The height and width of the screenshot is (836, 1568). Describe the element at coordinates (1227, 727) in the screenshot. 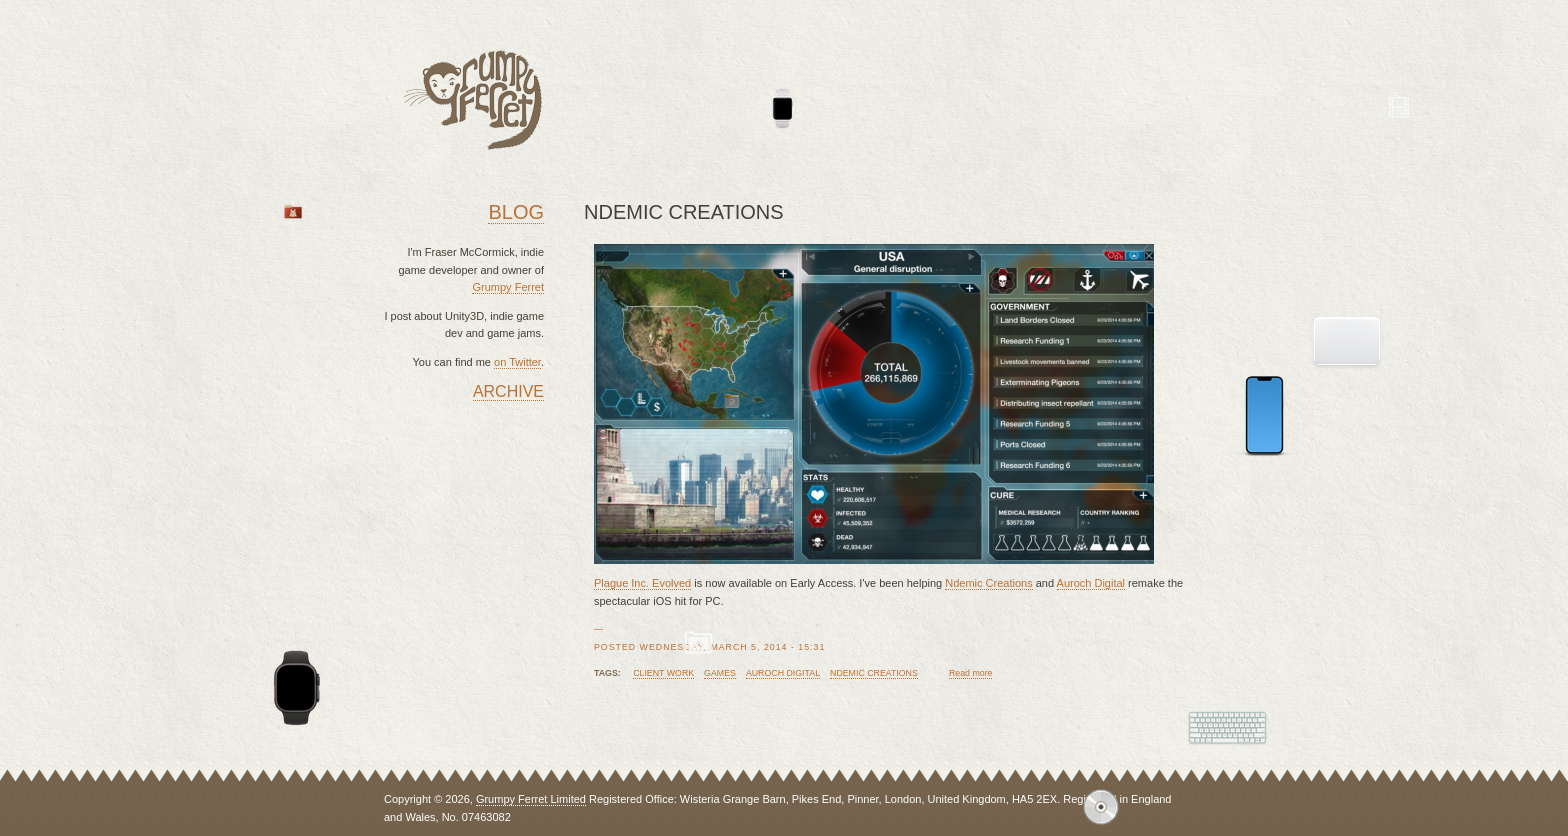

I see `bluetooth keyboard connected successfully` at that location.